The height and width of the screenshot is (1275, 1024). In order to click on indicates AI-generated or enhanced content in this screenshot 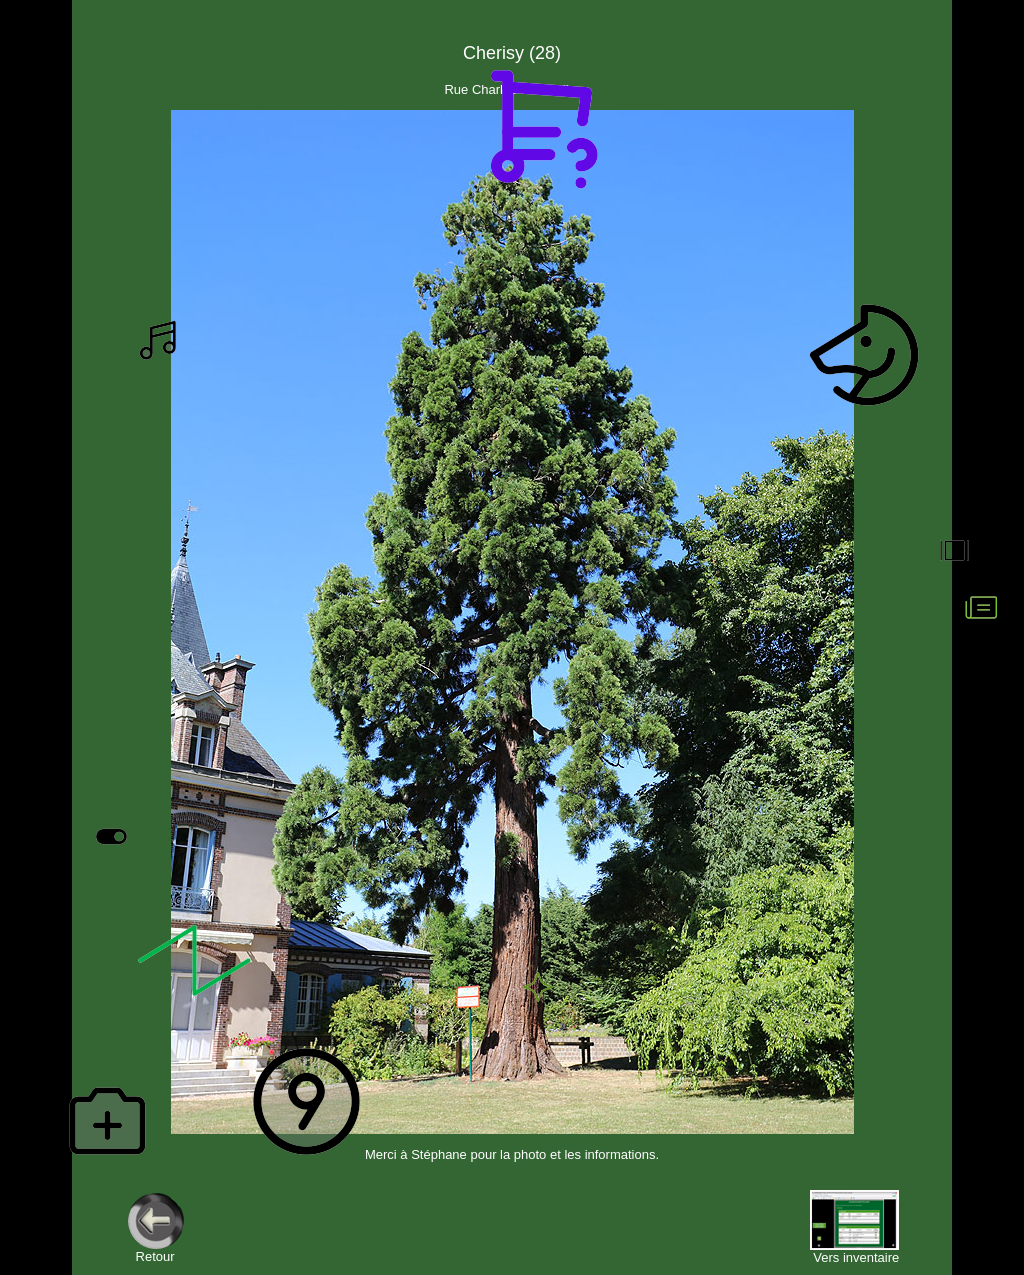, I will do `click(538, 987)`.